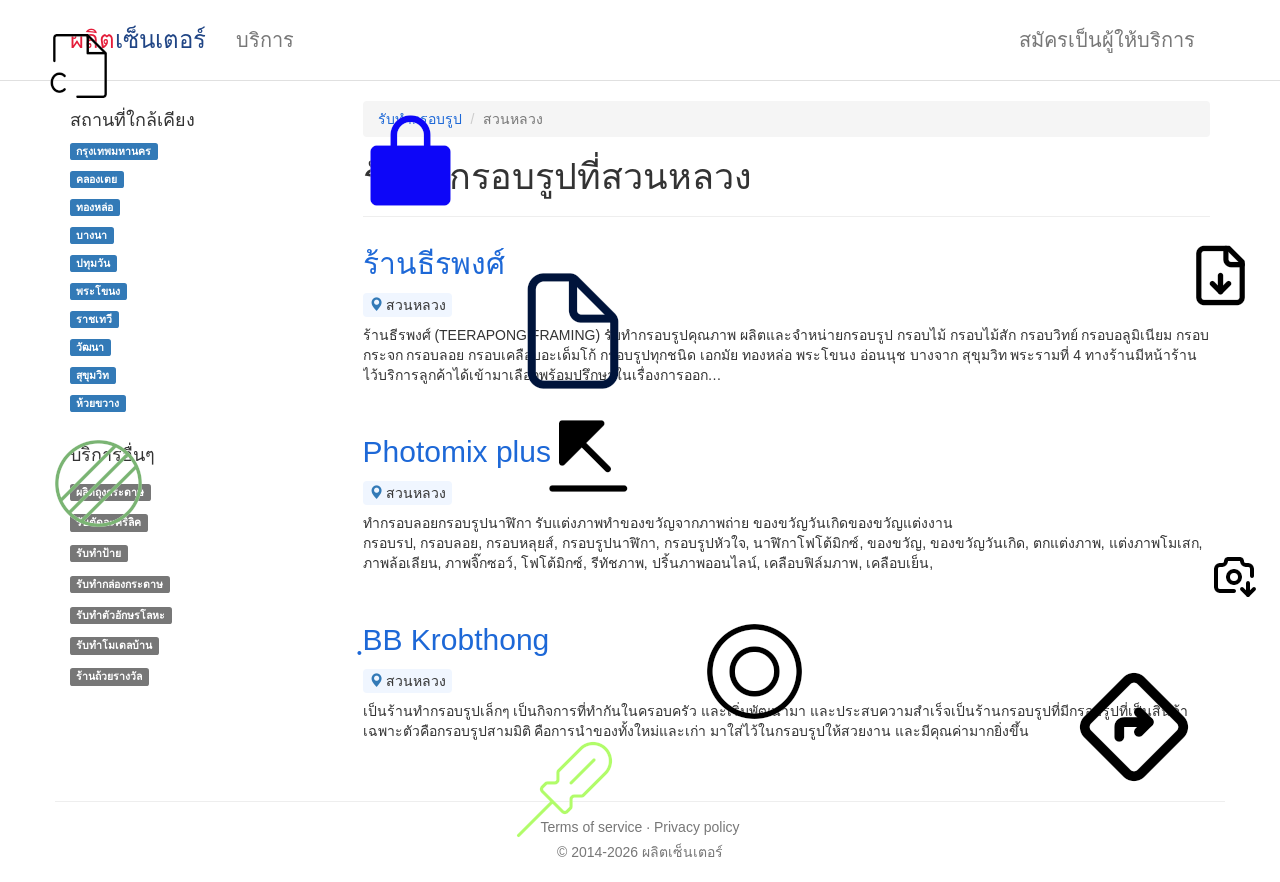 The image size is (1280, 882). What do you see at coordinates (564, 789) in the screenshot?
I see `access settings or configuration options` at bounding box center [564, 789].